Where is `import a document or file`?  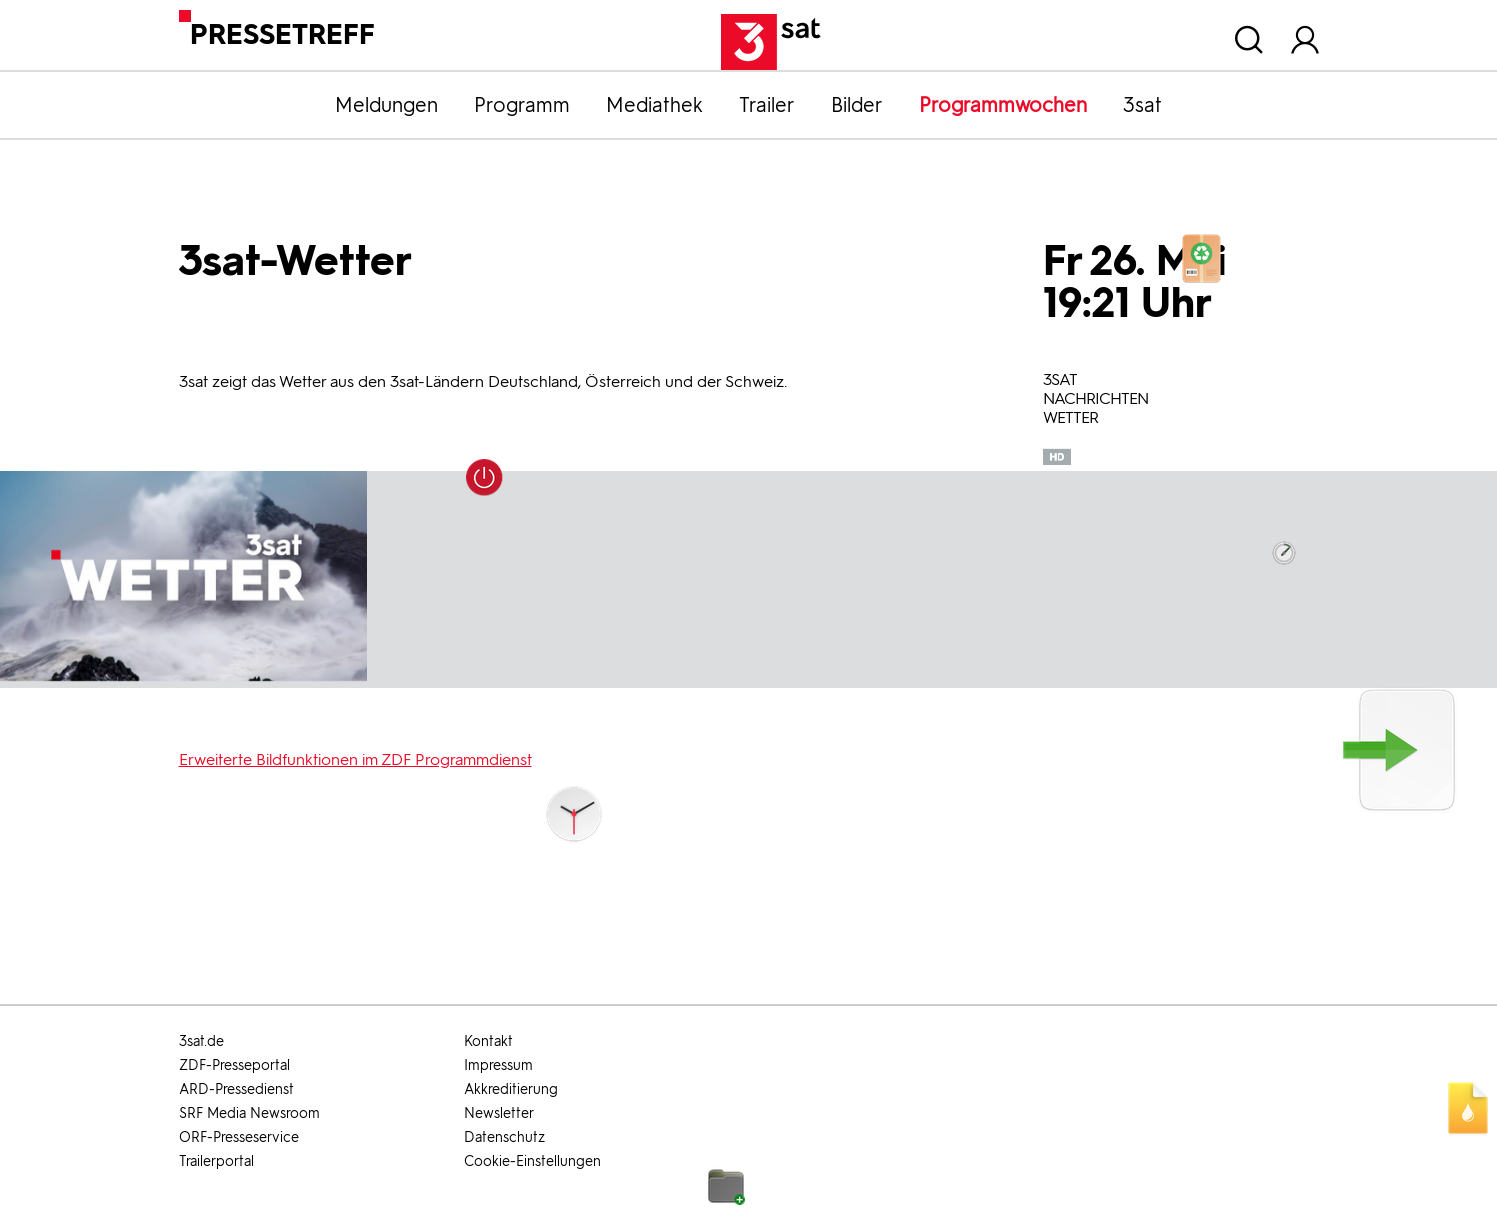
import a document or file is located at coordinates (1407, 750).